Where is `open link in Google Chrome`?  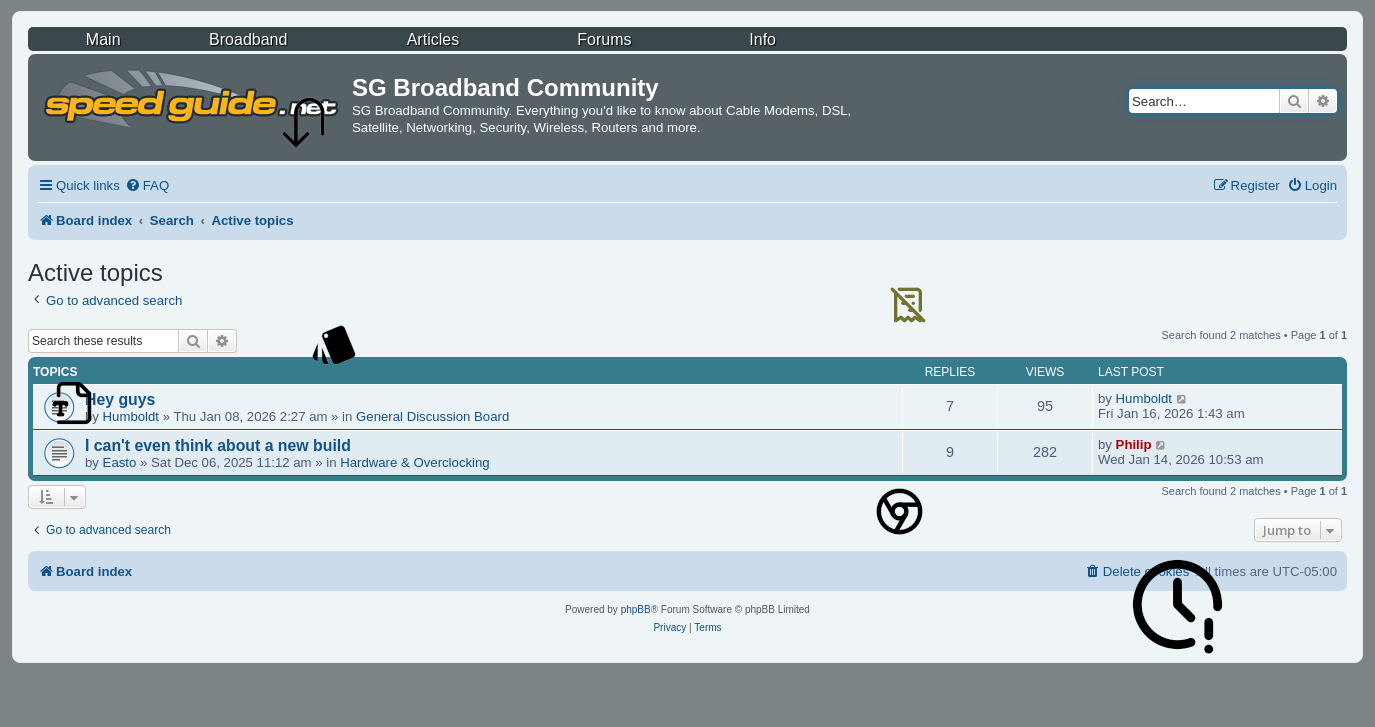
open link in Google Chrome is located at coordinates (899, 511).